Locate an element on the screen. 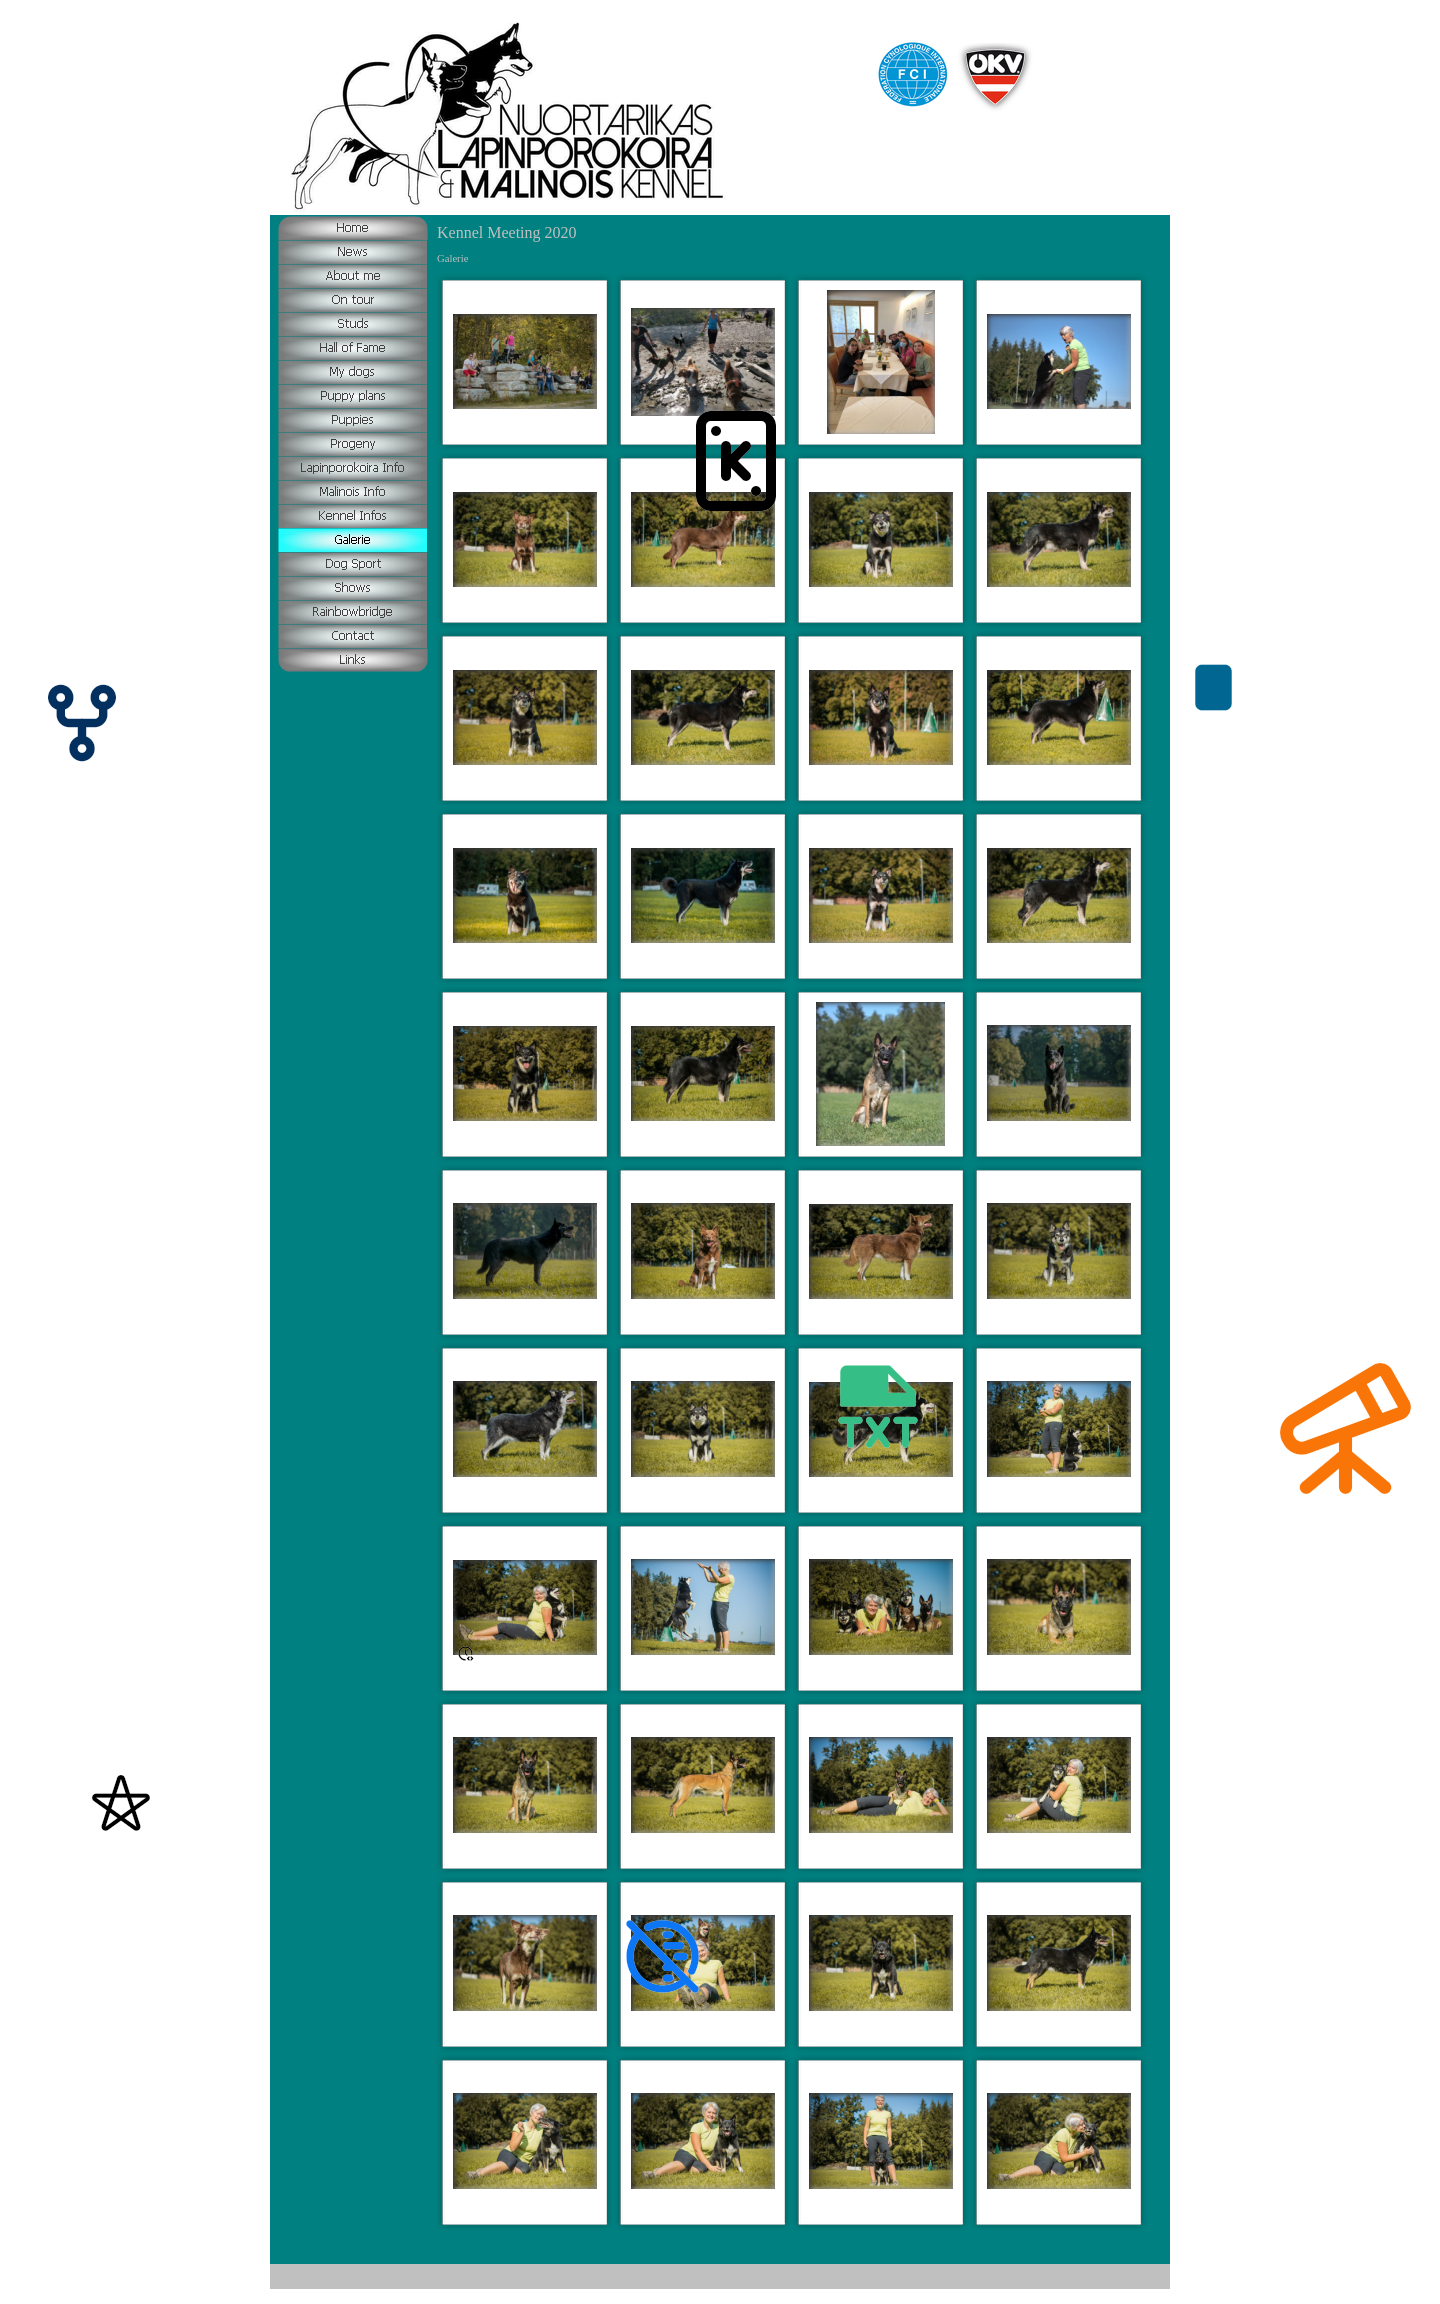 The width and height of the screenshot is (1440, 2304). king playing card in a card game app is located at coordinates (736, 461).